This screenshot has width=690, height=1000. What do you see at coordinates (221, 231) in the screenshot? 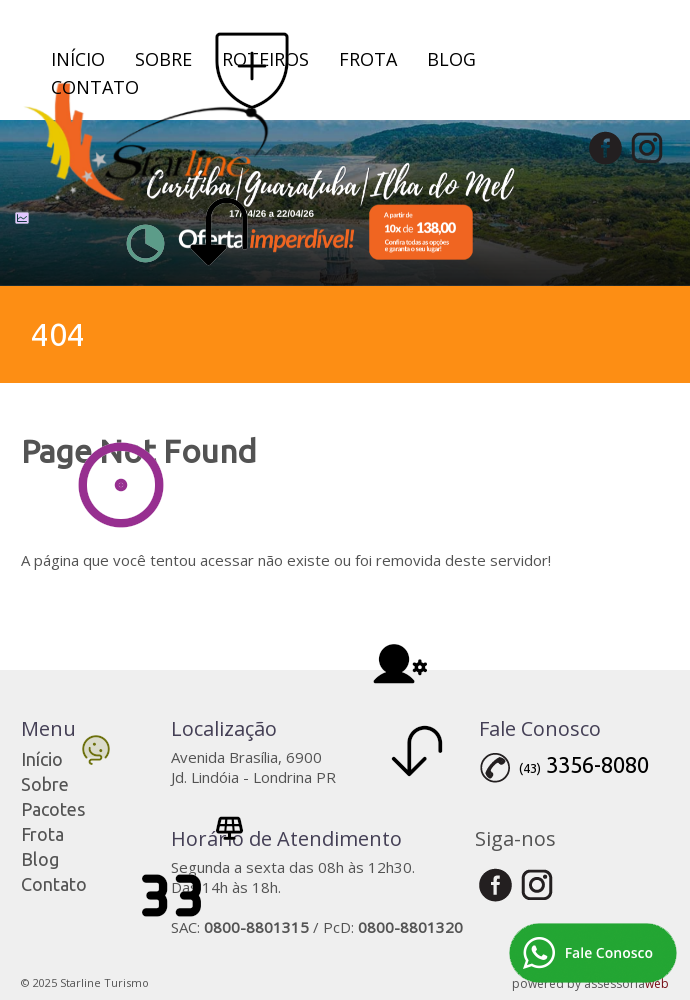
I see `undo or reverse previous action` at bounding box center [221, 231].